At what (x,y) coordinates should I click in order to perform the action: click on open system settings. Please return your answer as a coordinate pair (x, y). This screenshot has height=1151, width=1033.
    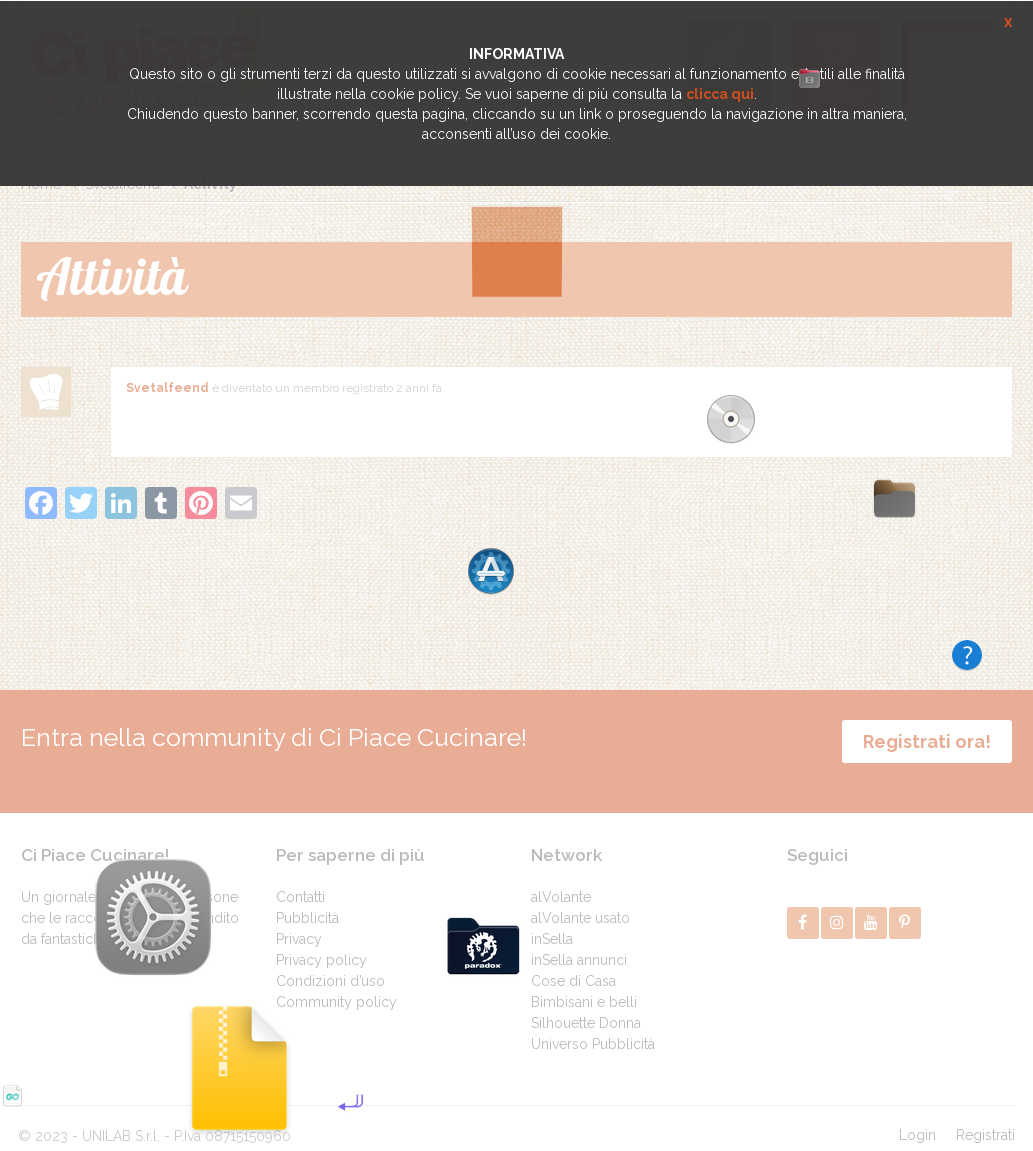
    Looking at the image, I should click on (153, 917).